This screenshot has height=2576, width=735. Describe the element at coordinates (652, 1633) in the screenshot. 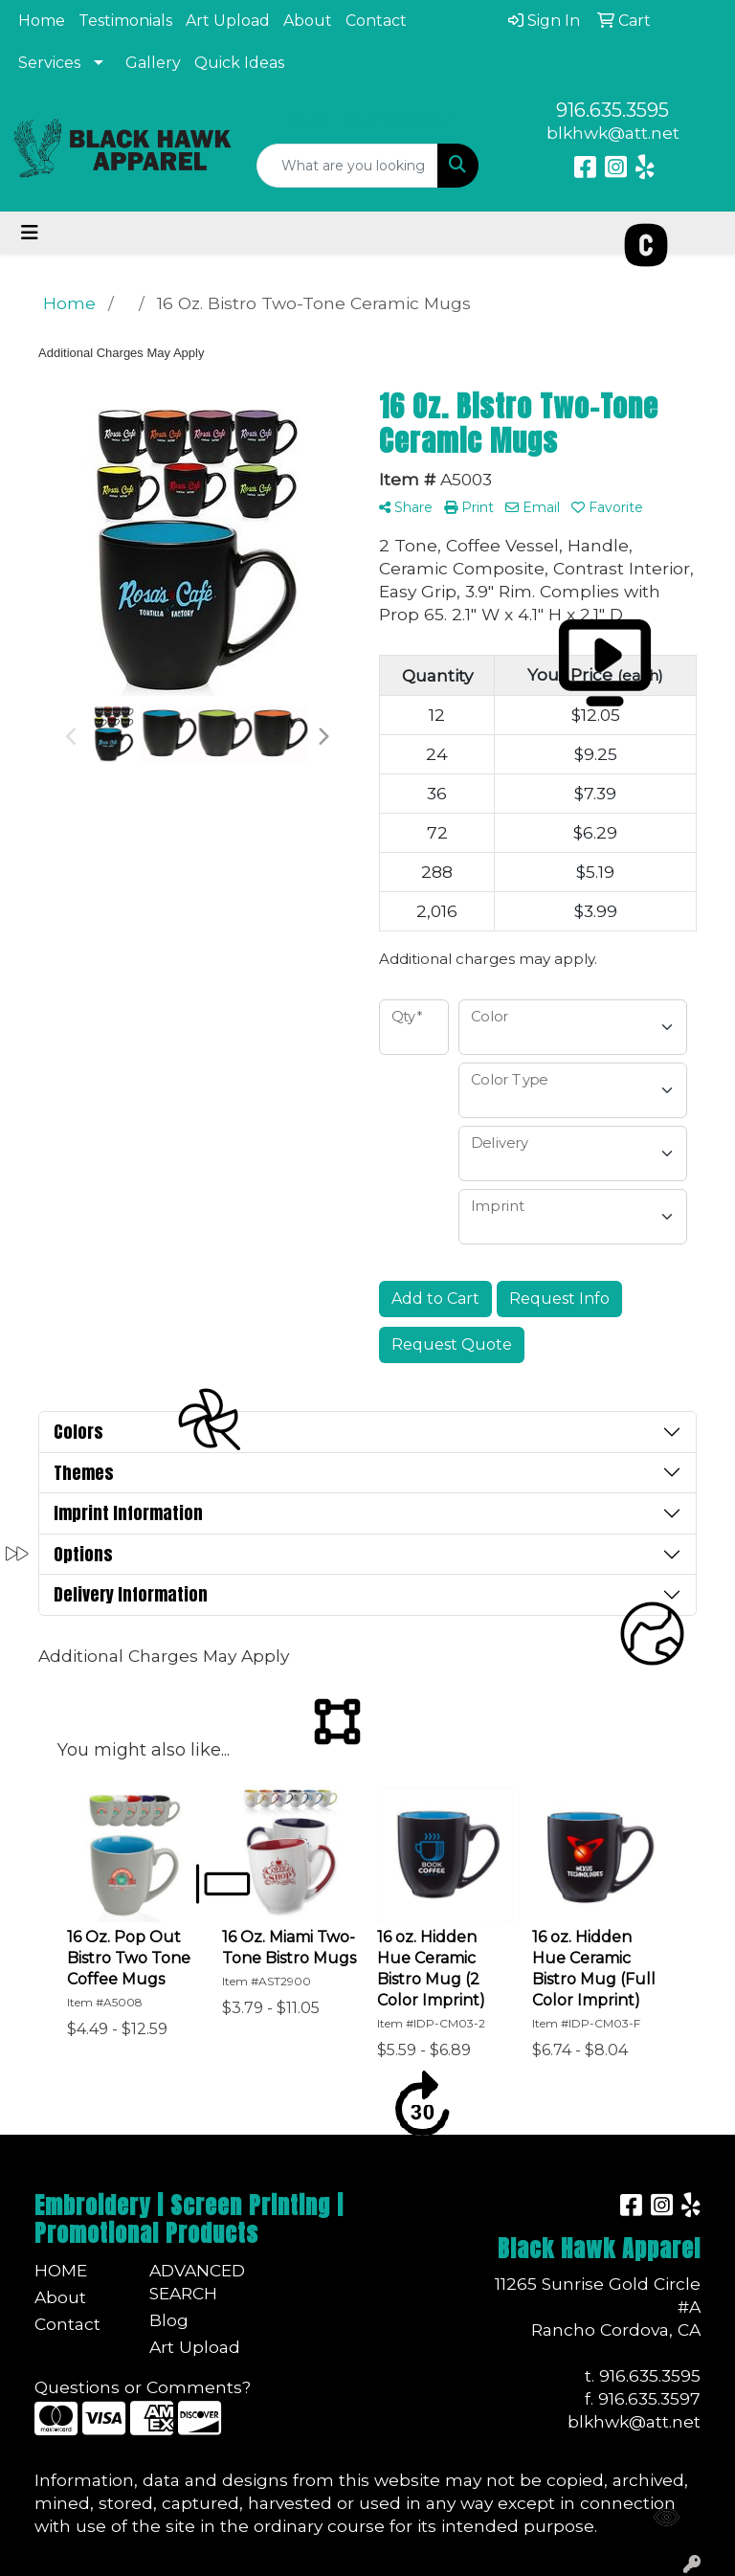

I see `switch to international or global settings` at that location.